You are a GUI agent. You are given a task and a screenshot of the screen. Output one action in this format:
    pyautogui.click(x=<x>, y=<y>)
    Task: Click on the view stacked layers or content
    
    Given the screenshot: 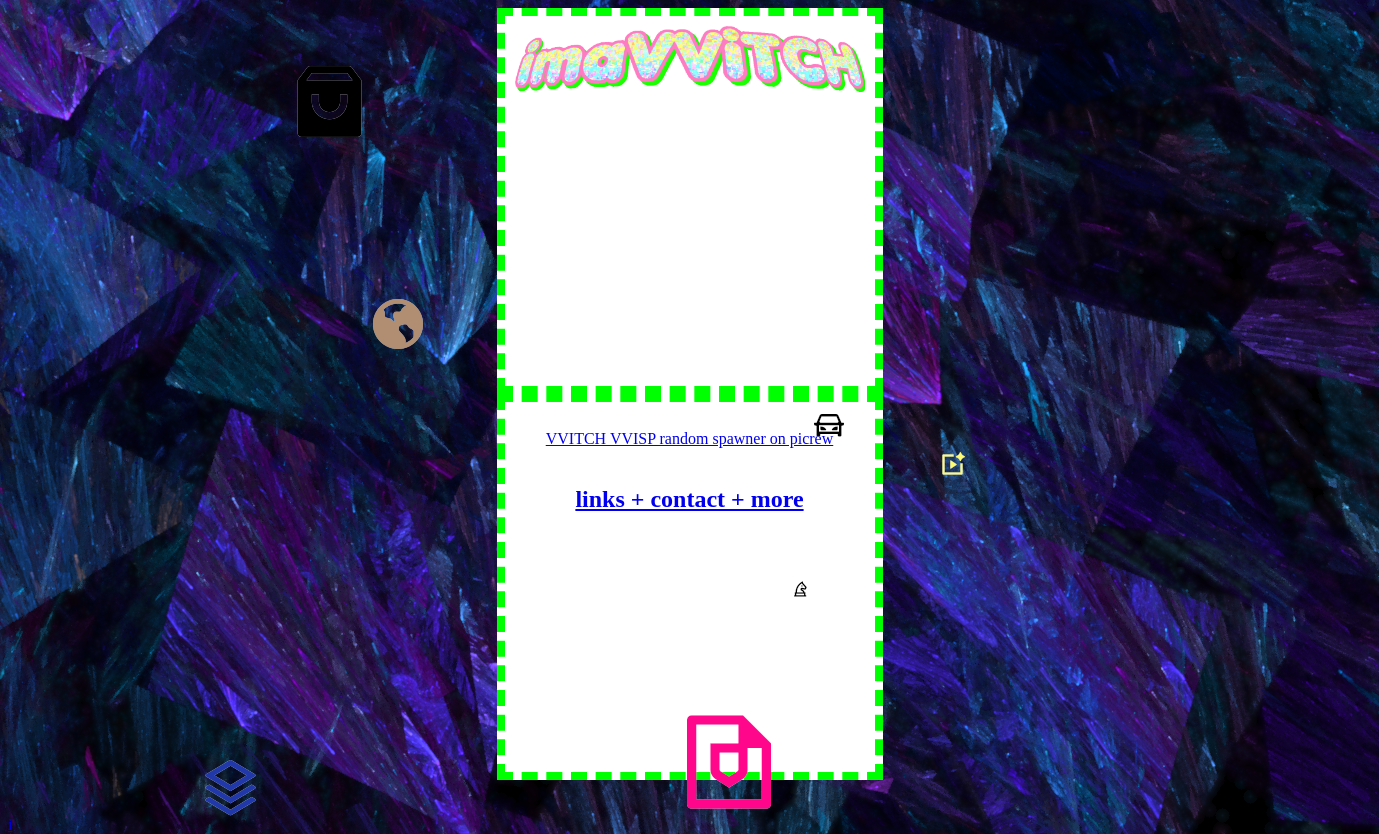 What is the action you would take?
    pyautogui.click(x=230, y=788)
    